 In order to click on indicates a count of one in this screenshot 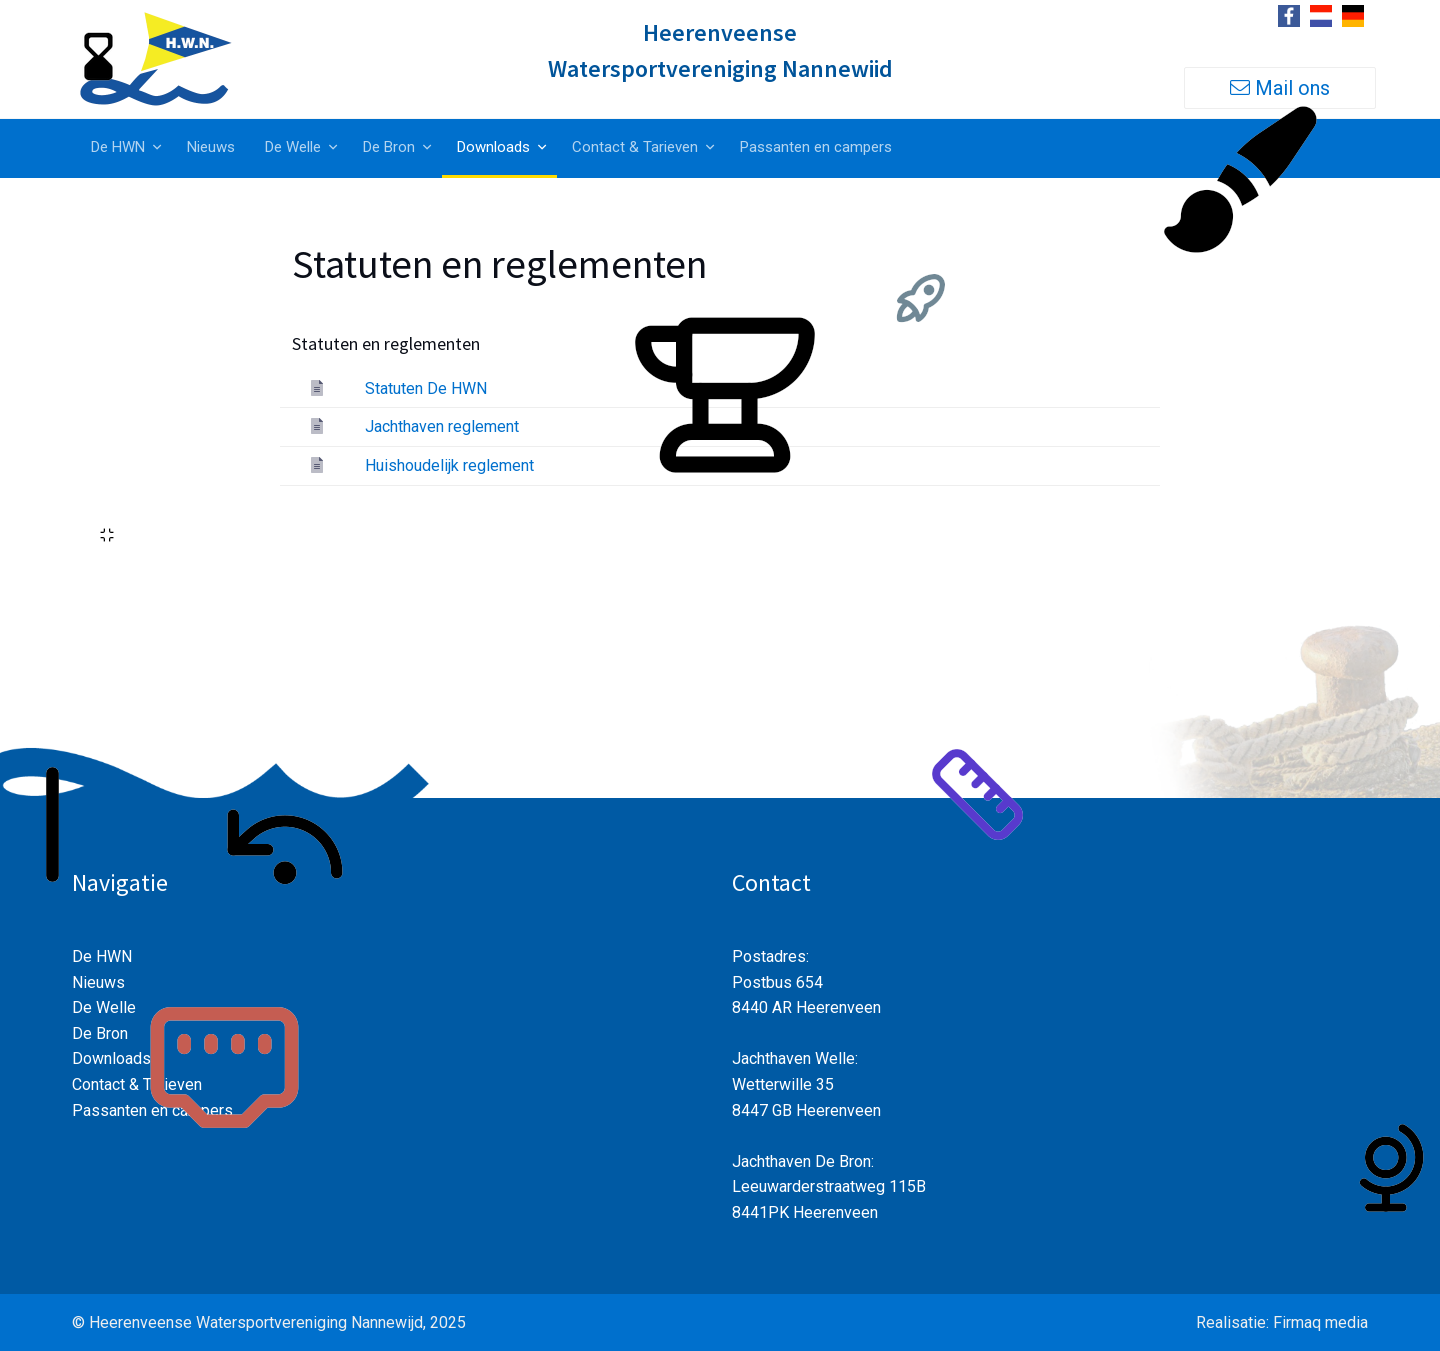, I will do `click(103, 824)`.